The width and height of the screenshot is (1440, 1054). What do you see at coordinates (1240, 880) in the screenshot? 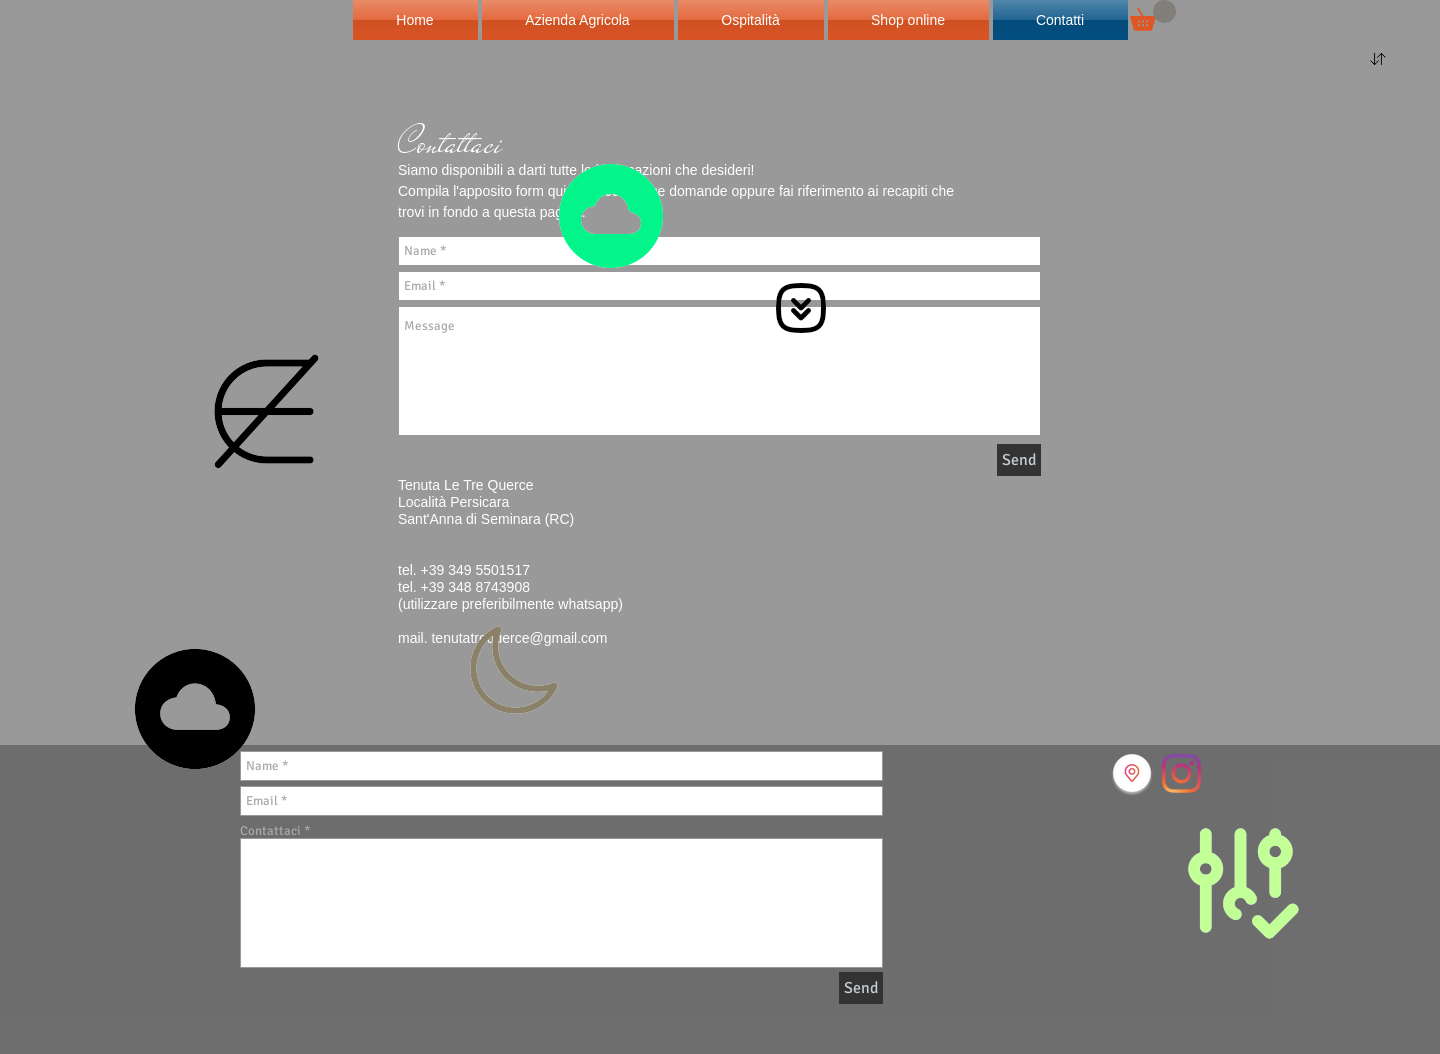
I see `settings saved successfully` at bounding box center [1240, 880].